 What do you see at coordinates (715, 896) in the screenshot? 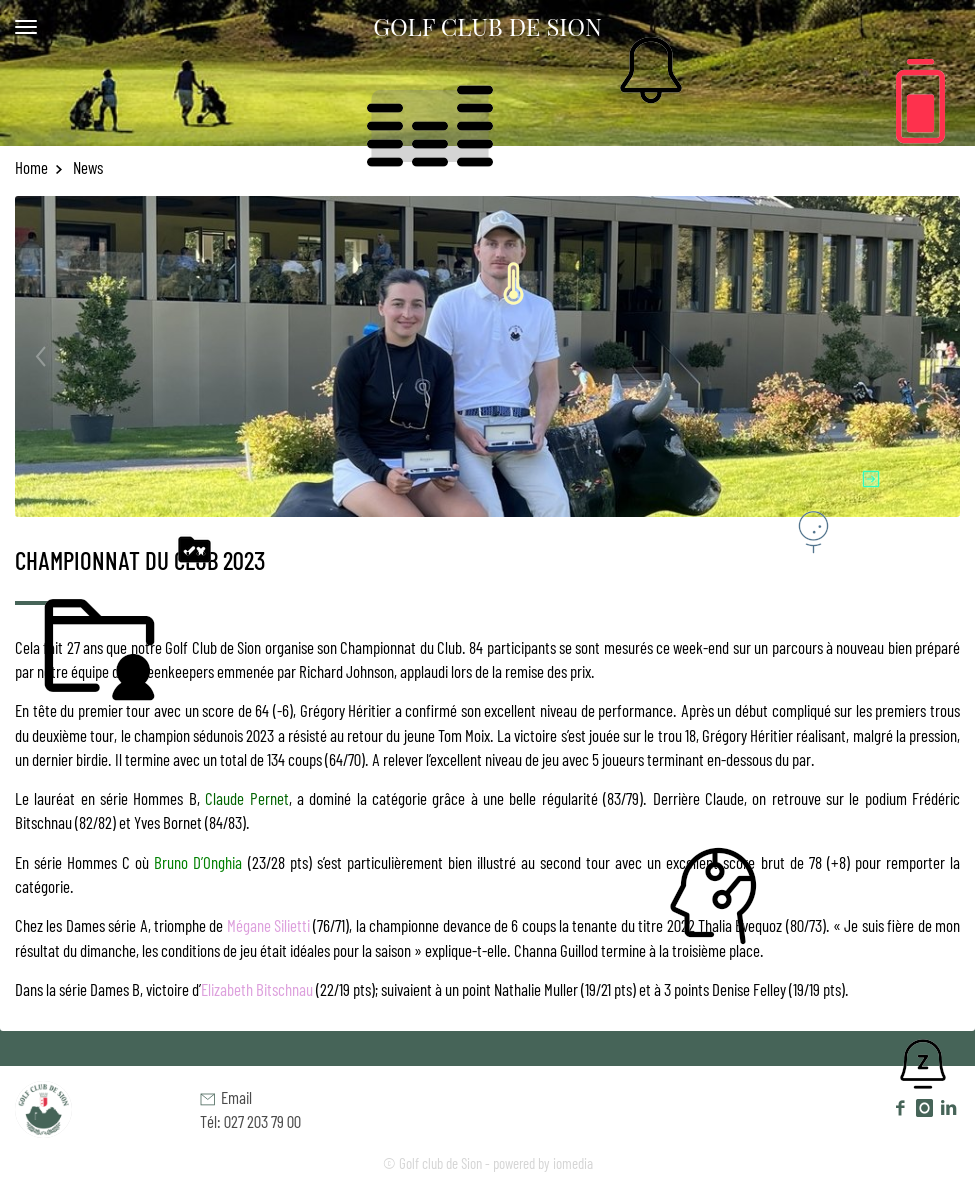
I see `access AI or machine learning features` at bounding box center [715, 896].